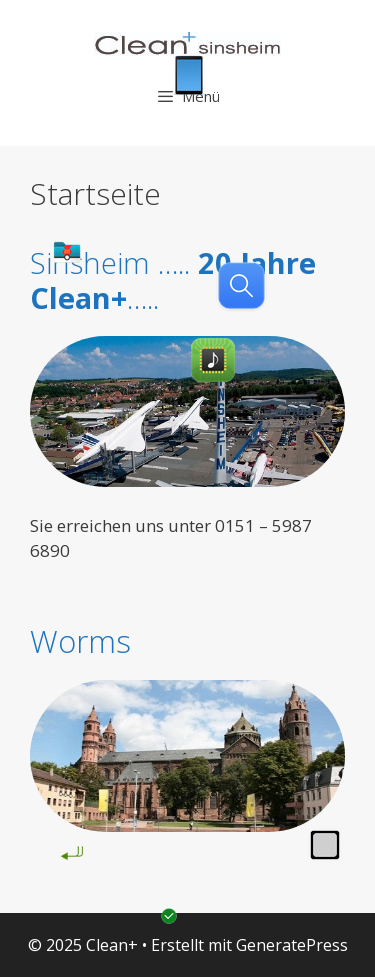  What do you see at coordinates (213, 360) in the screenshot?
I see `audio card or sound hardware device` at bounding box center [213, 360].